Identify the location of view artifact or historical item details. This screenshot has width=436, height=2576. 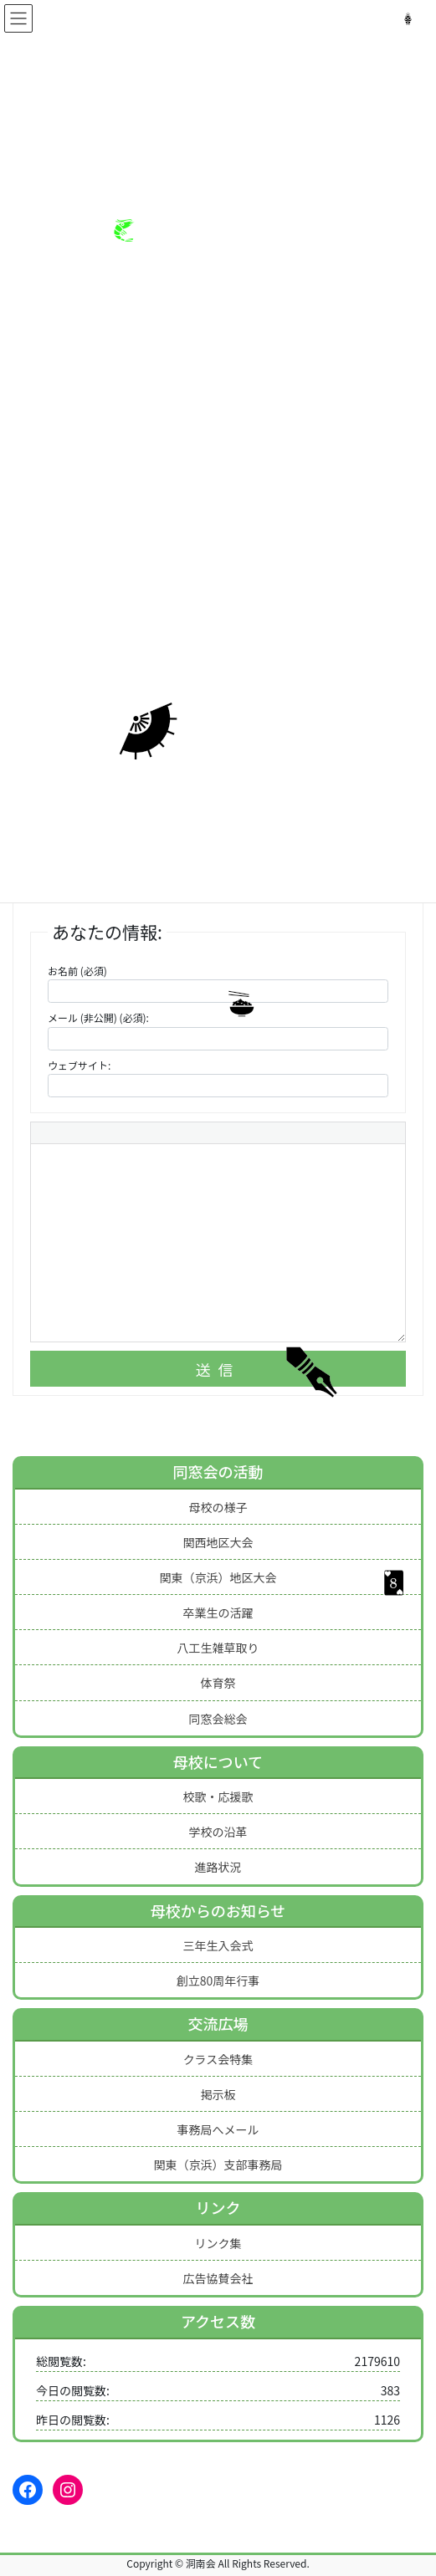
(408, 18).